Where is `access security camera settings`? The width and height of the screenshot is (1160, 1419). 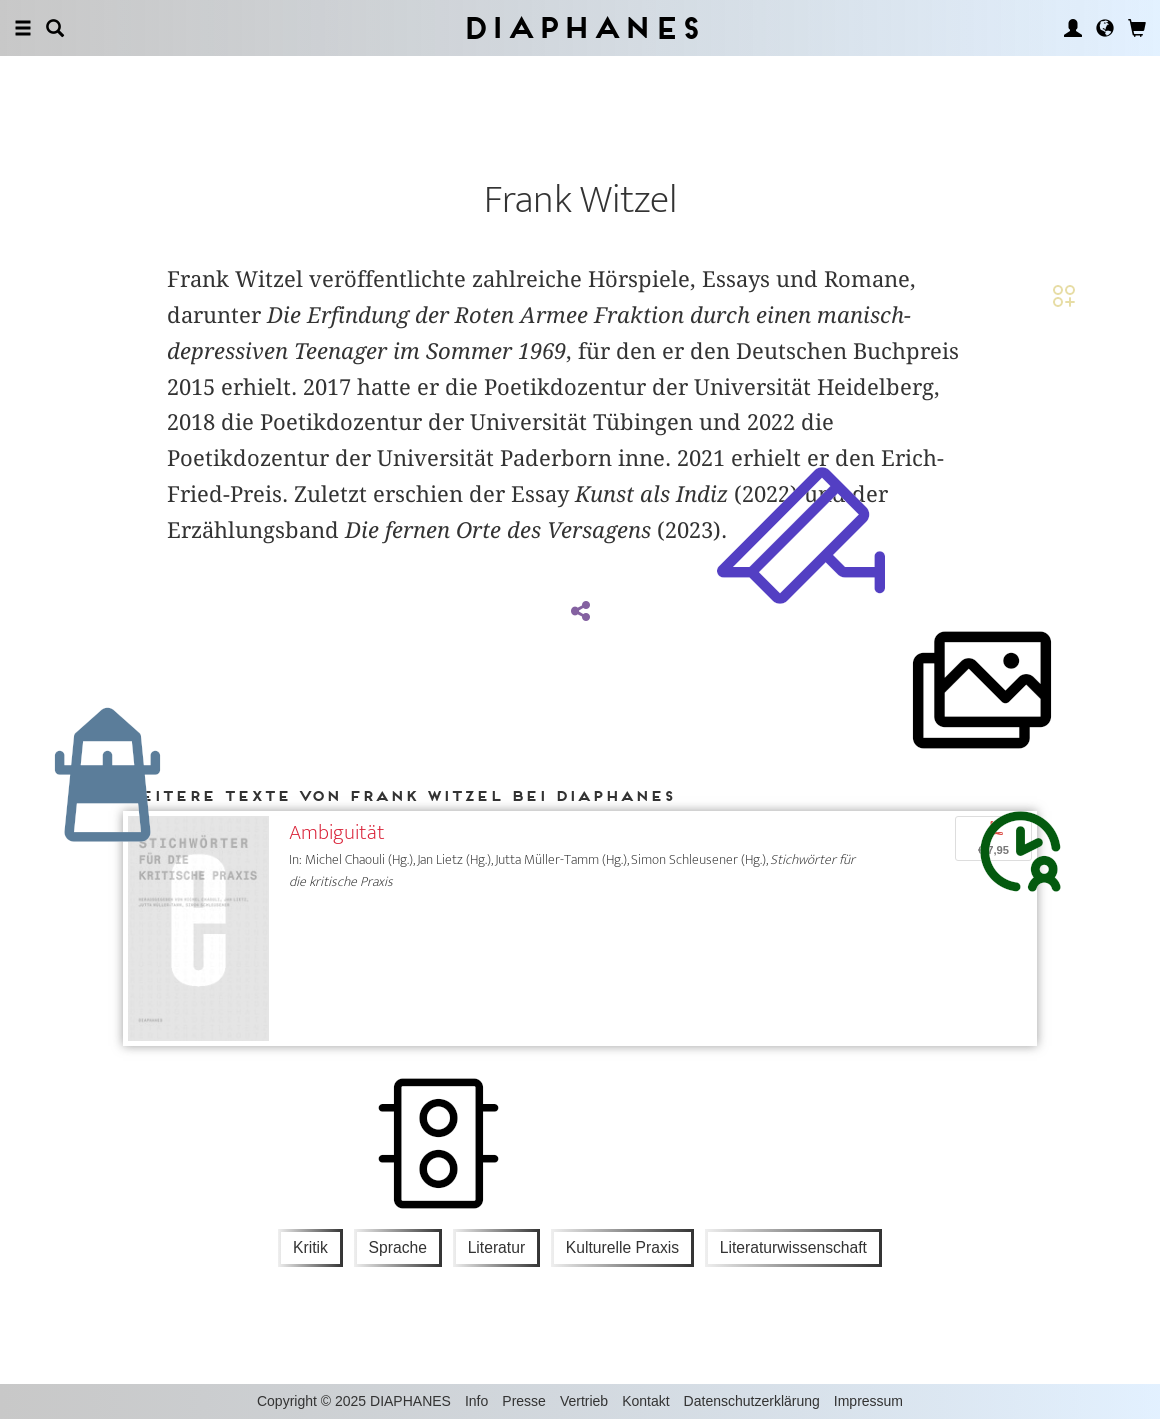
access security camera settings is located at coordinates (801, 546).